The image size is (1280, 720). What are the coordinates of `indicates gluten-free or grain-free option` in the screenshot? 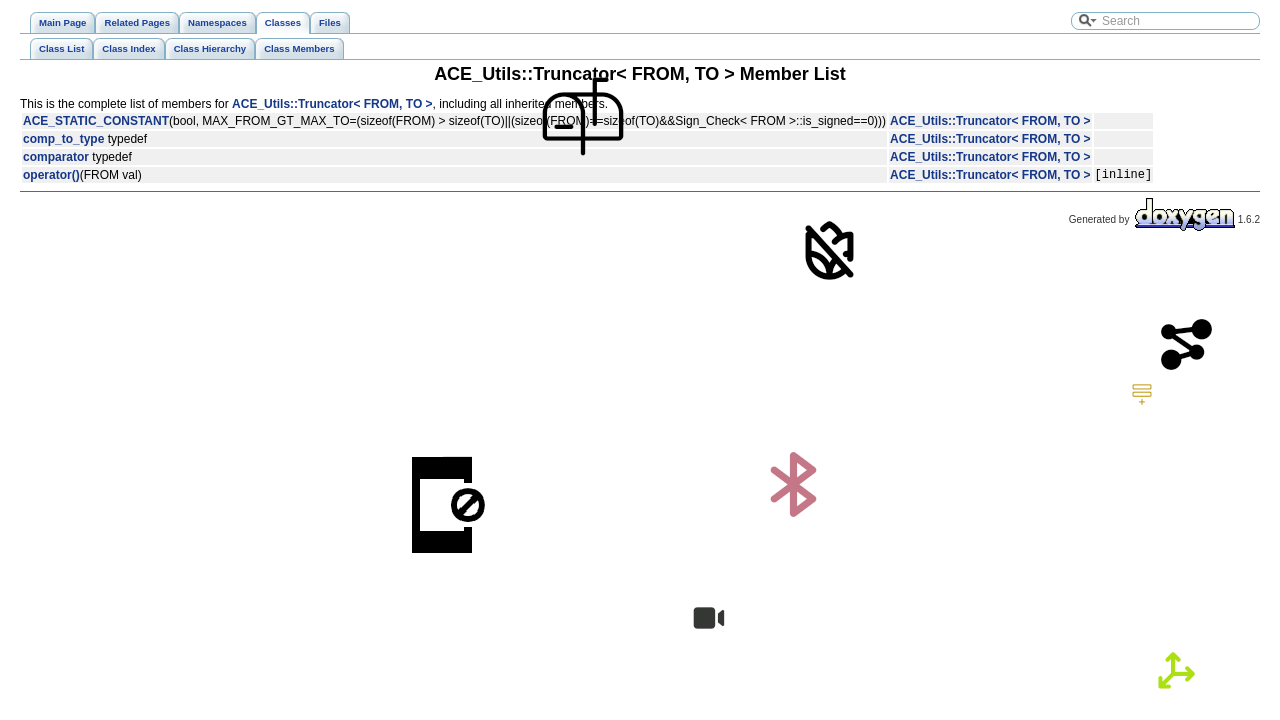 It's located at (829, 251).